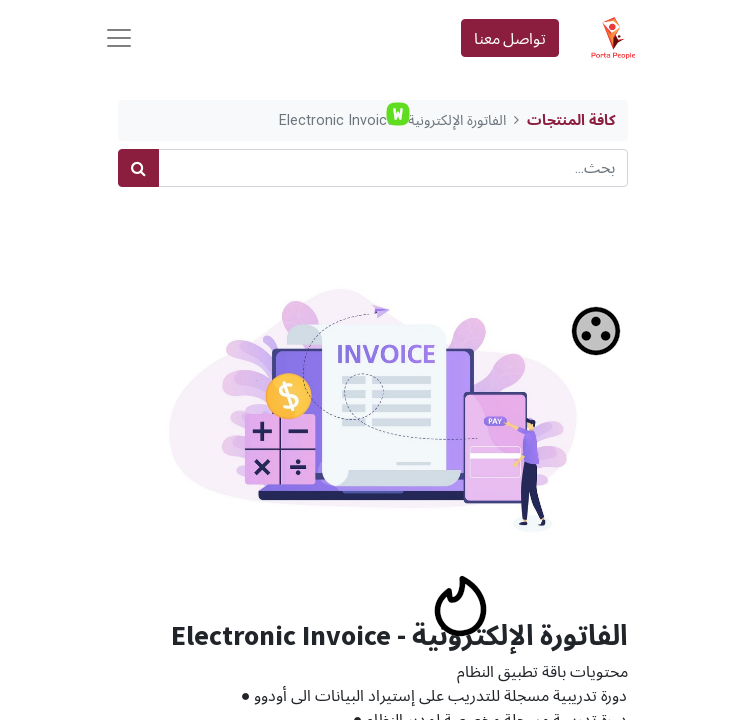  I want to click on open tinder dating app, so click(460, 607).